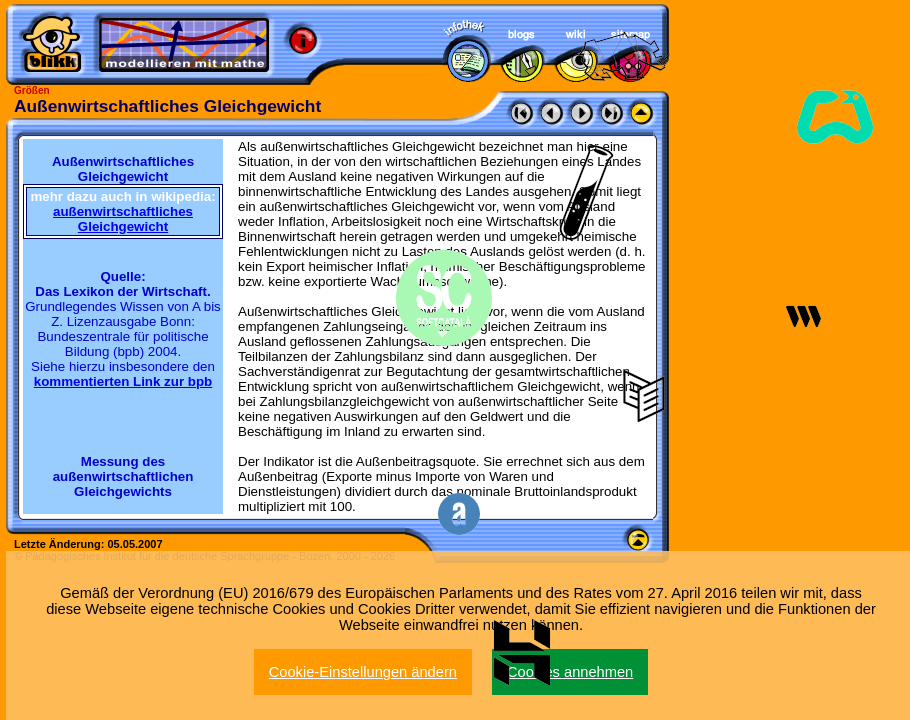 This screenshot has width=910, height=720. I want to click on open carrd website builder, so click(644, 396).